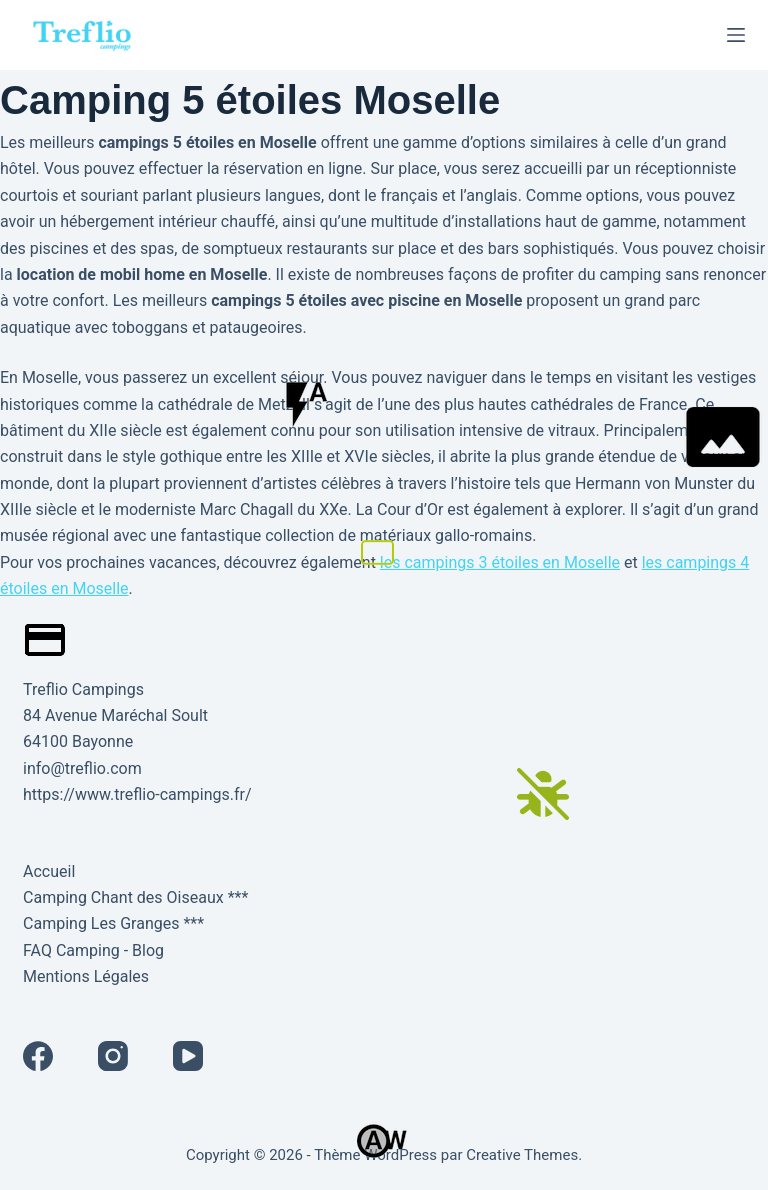 The width and height of the screenshot is (768, 1190). Describe the element at coordinates (305, 403) in the screenshot. I see `set camera flash to automatic mode` at that location.